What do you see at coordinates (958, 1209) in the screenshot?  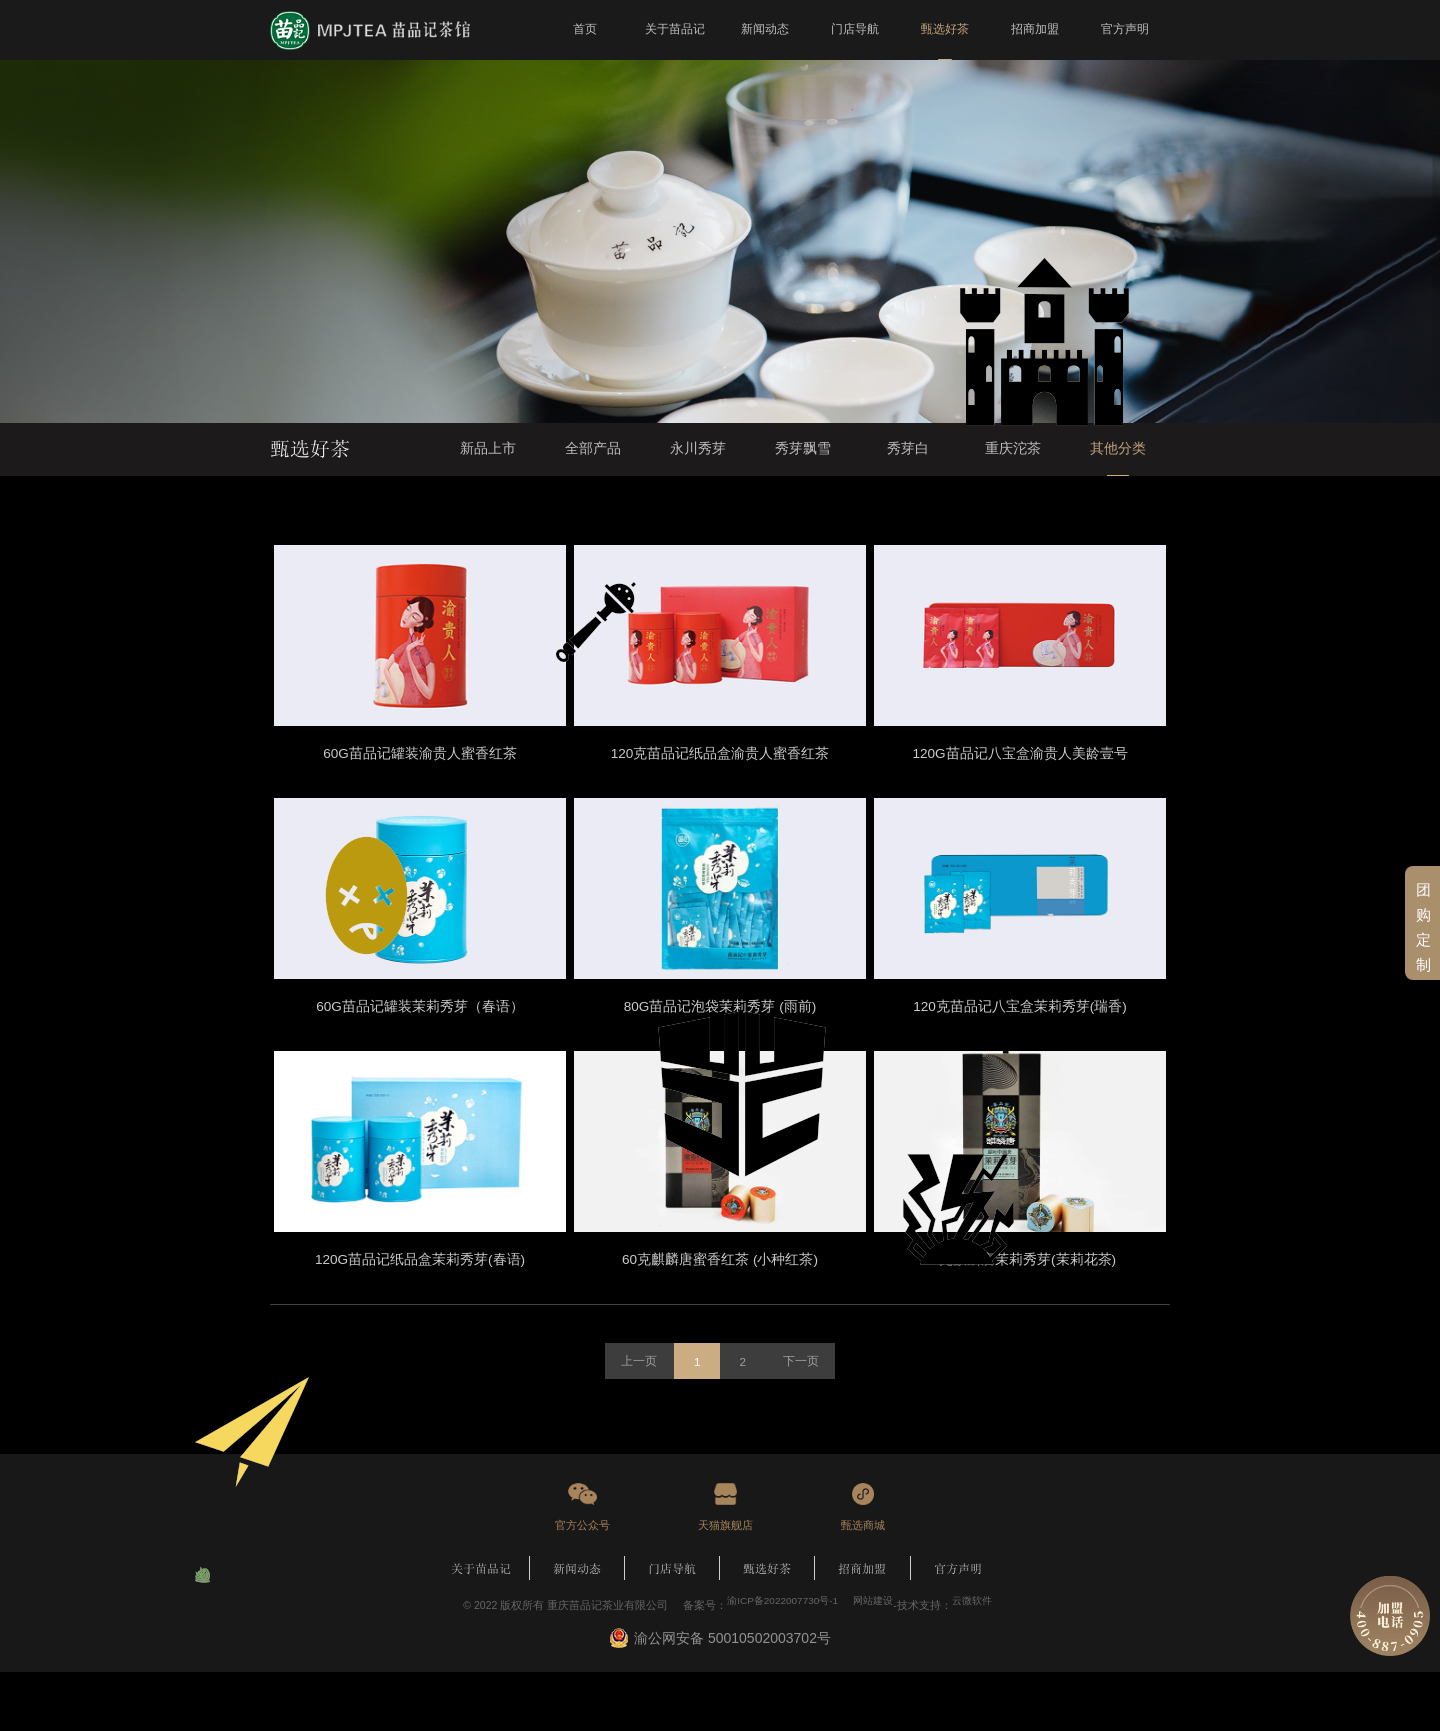 I see `indicates energy discharge or power dispersal` at bounding box center [958, 1209].